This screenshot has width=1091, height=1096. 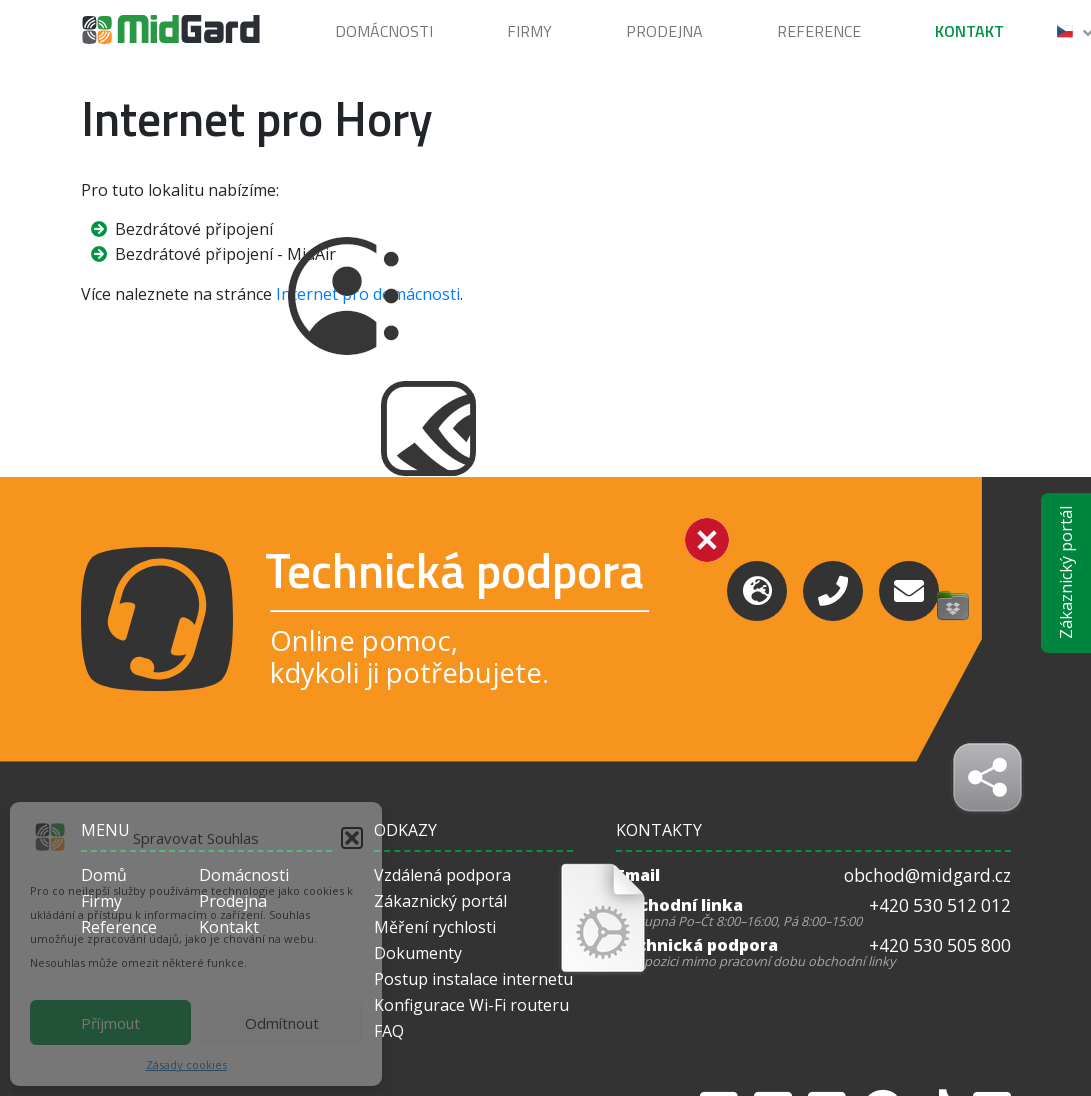 I want to click on open gwe (gpu widget extension) settings, so click(x=428, y=428).